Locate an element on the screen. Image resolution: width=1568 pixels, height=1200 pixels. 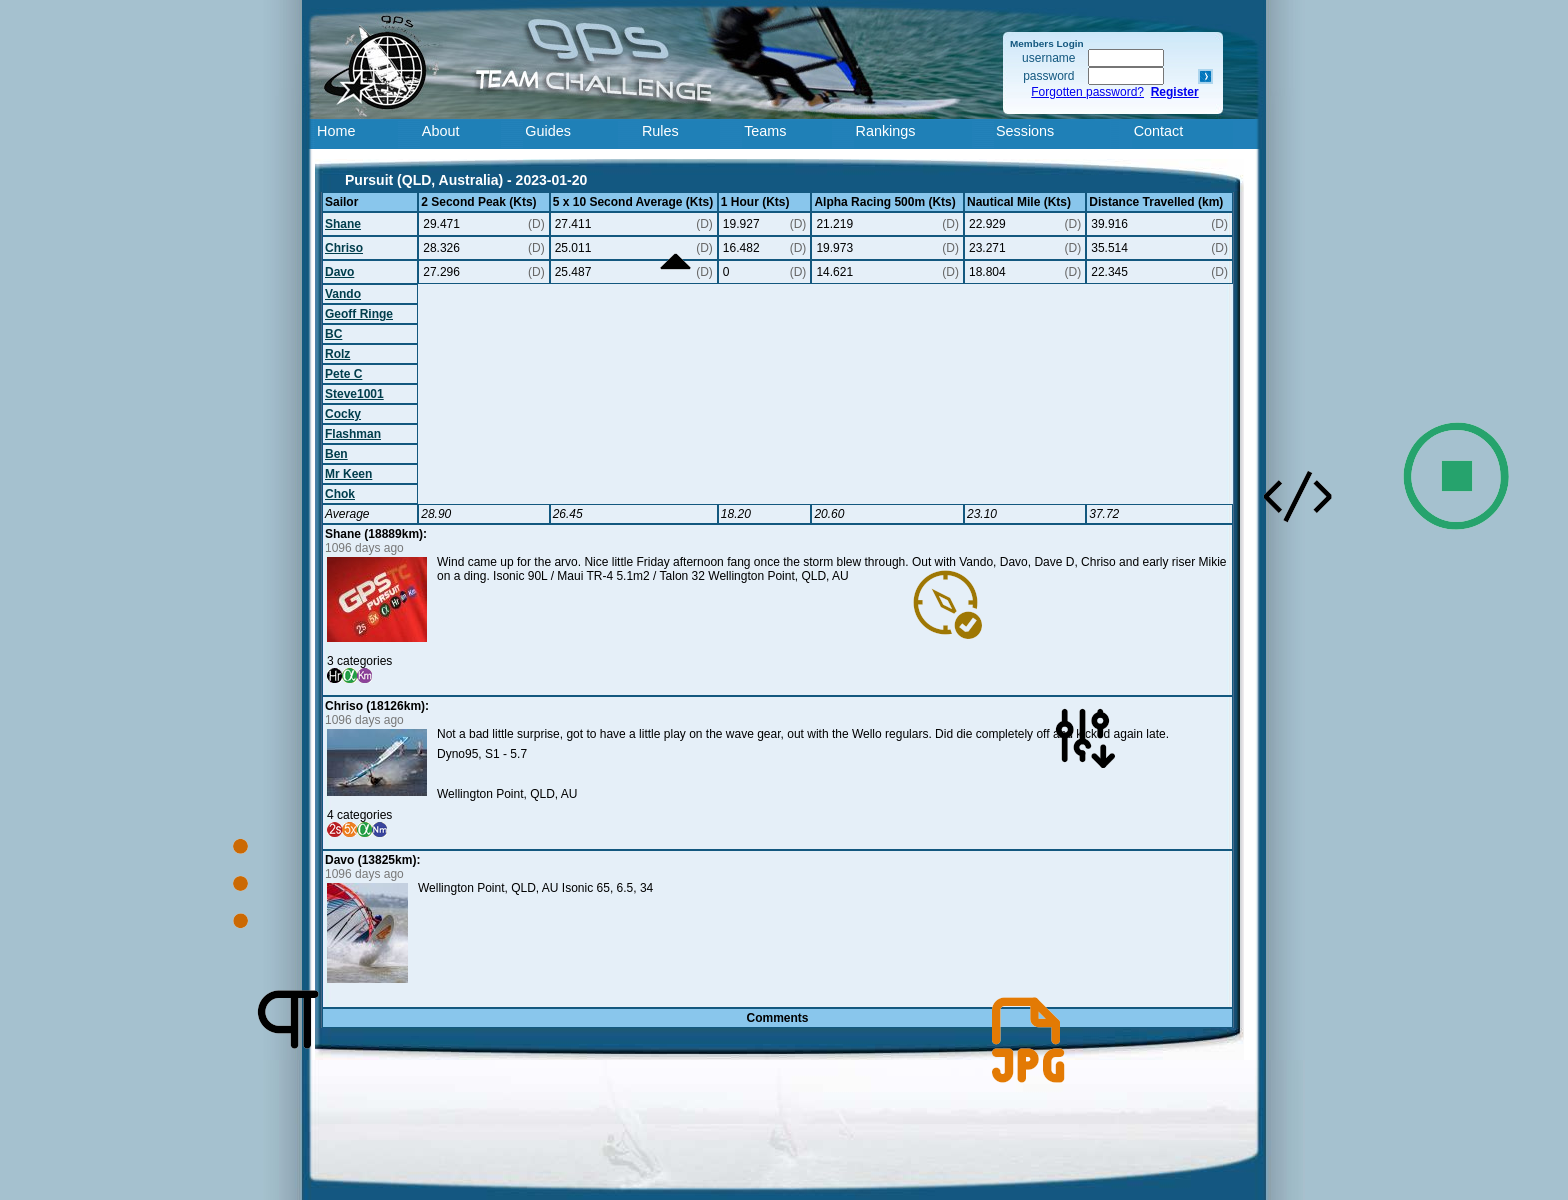
indicates a JPG image file type is located at coordinates (1026, 1040).